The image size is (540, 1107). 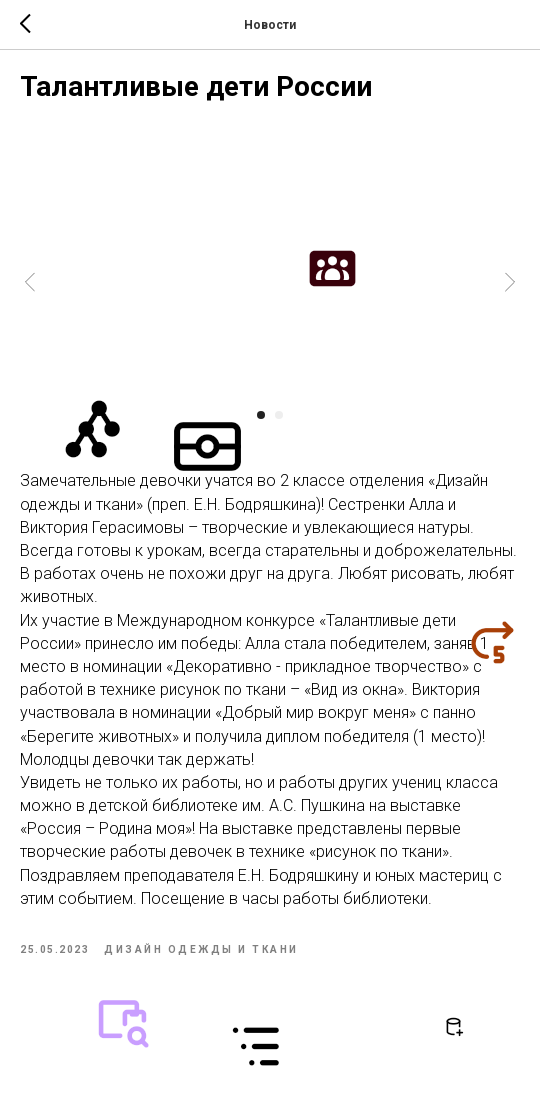 What do you see at coordinates (94, 429) in the screenshot?
I see `view hierarchical data structure` at bounding box center [94, 429].